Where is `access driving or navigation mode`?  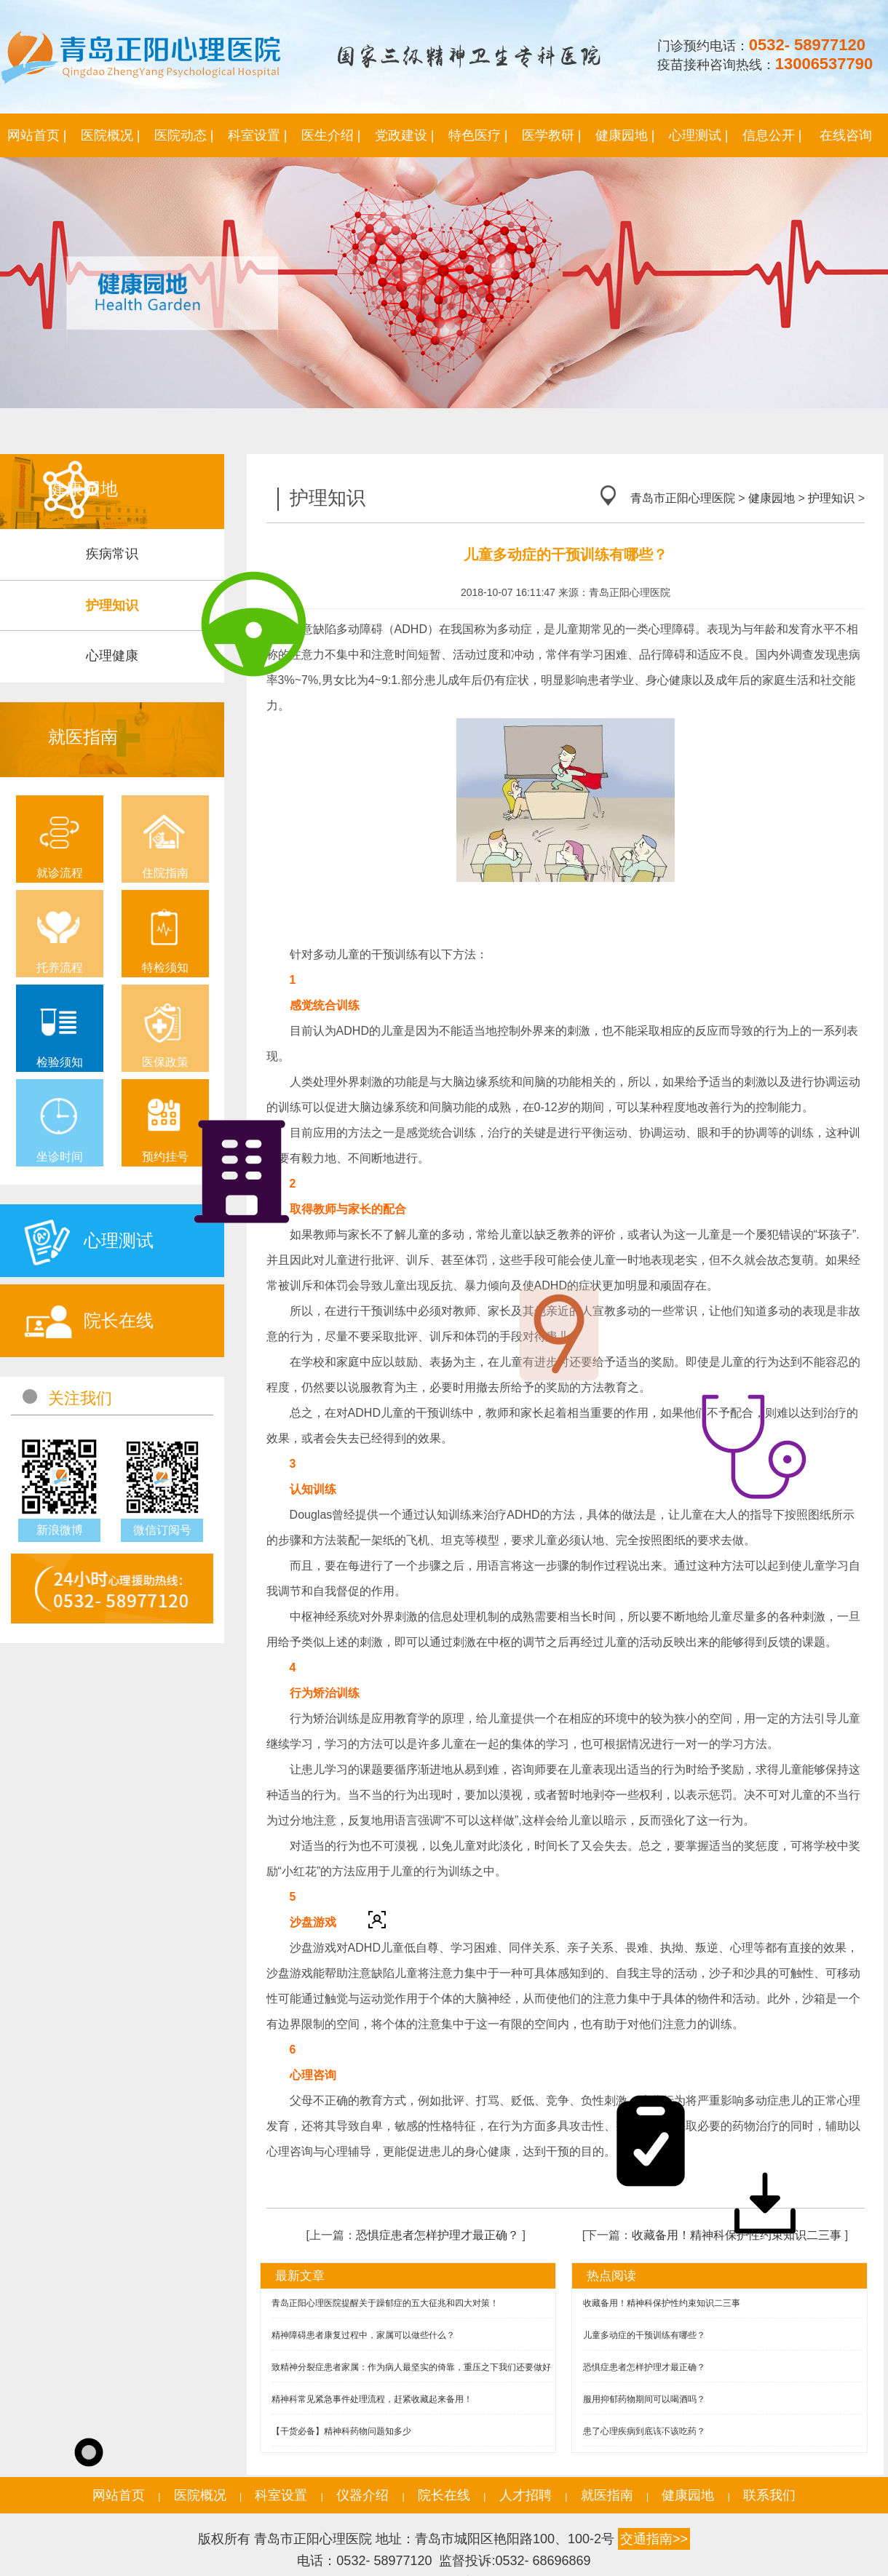 access driving or navigation mode is located at coordinates (253, 624).